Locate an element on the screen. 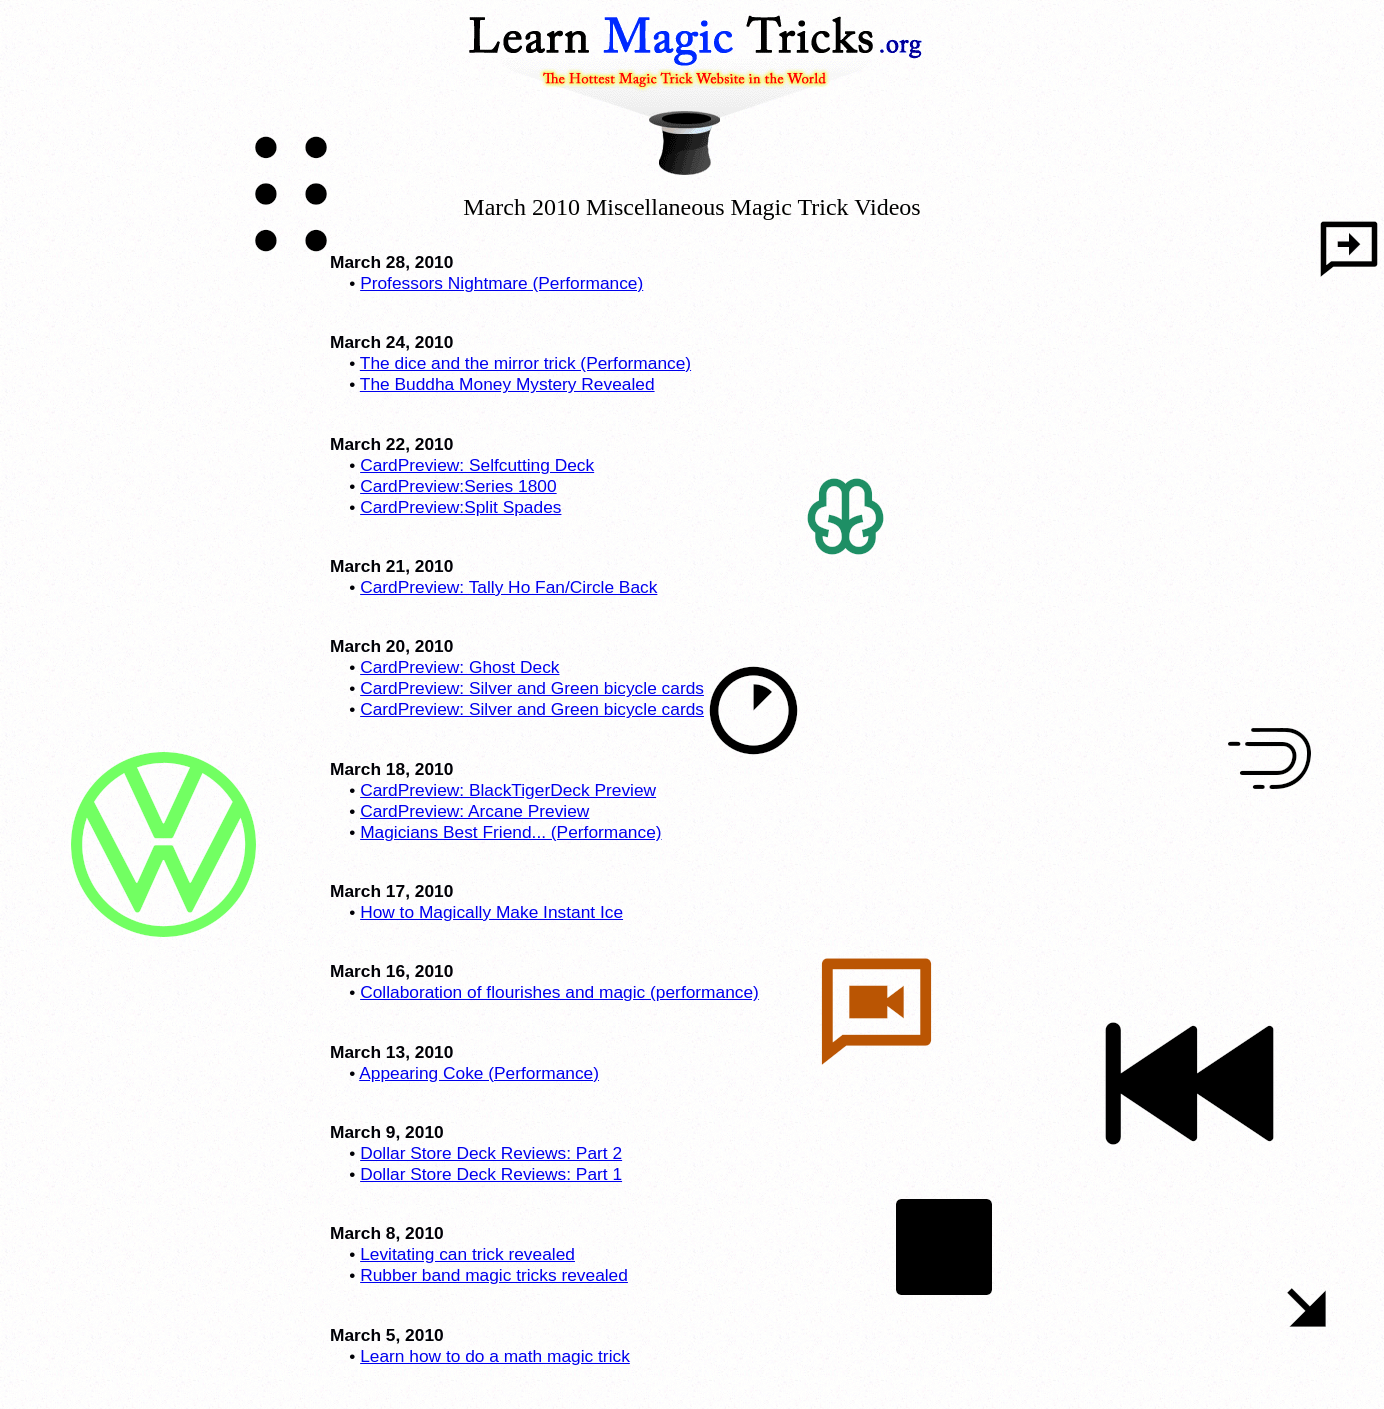 The image size is (1384, 1409). volkswagen brand logo is located at coordinates (163, 844).